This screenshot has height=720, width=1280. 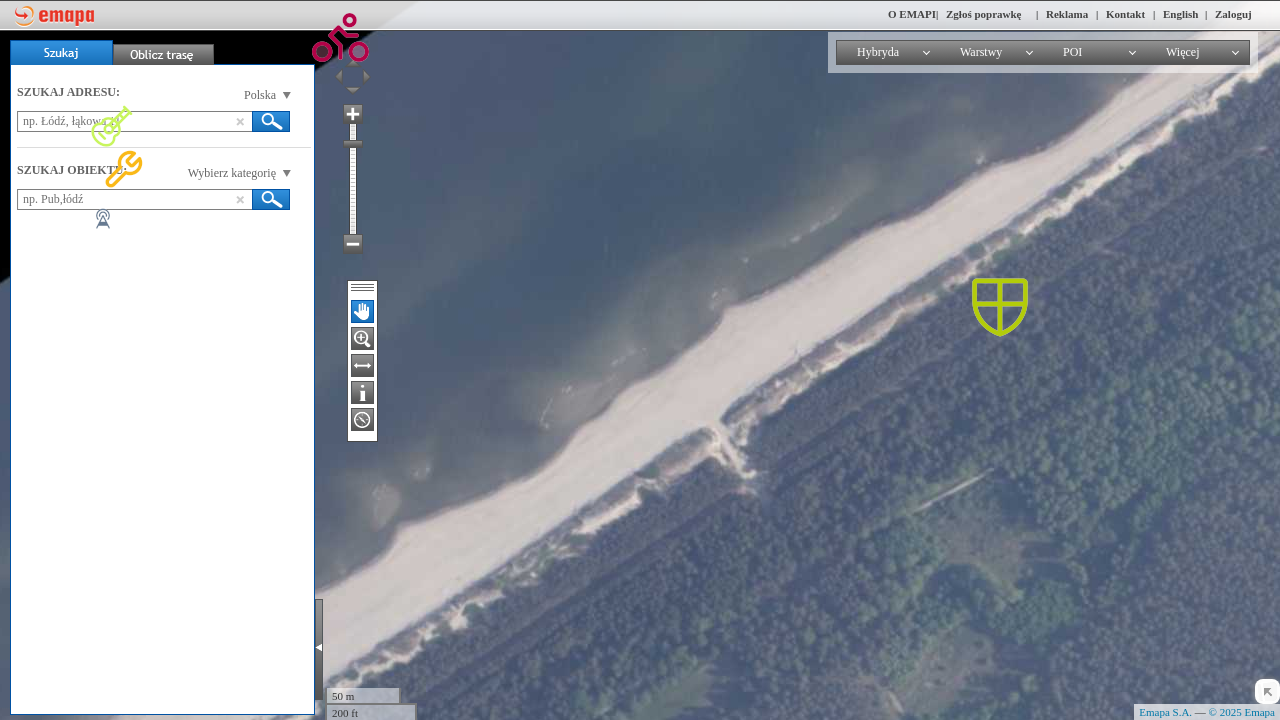 What do you see at coordinates (123, 170) in the screenshot?
I see `access settings or configuration options` at bounding box center [123, 170].